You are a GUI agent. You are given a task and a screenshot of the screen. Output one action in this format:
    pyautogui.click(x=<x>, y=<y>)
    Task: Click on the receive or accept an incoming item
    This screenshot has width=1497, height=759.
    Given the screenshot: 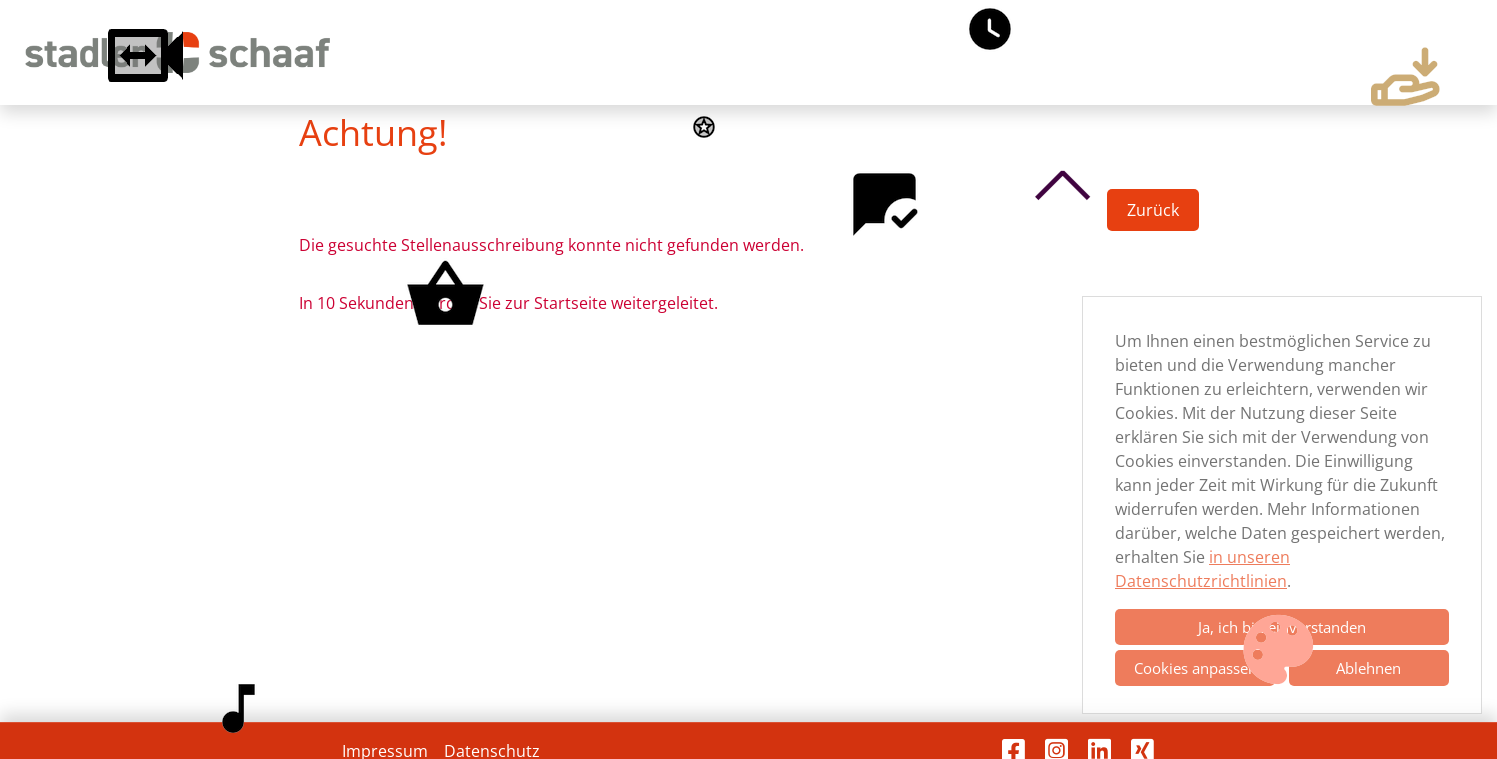 What is the action you would take?
    pyautogui.click(x=1407, y=80)
    